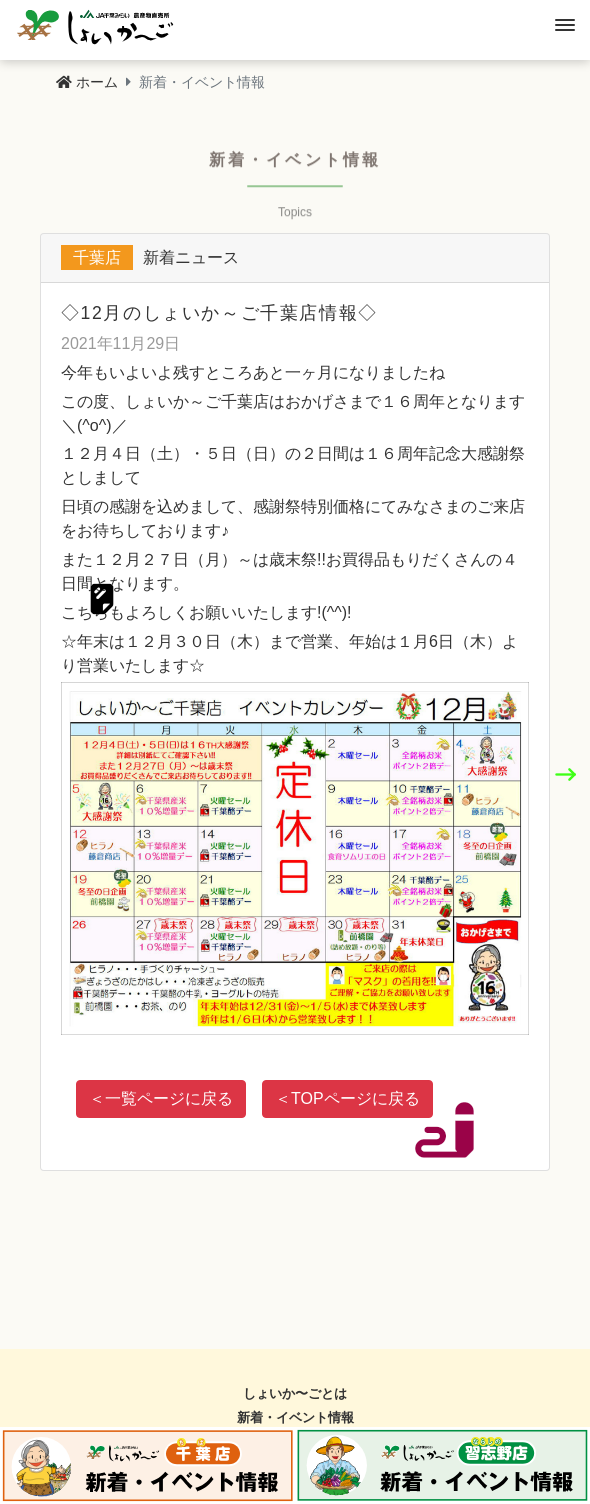 The width and height of the screenshot is (590, 1504). What do you see at coordinates (565, 774) in the screenshot?
I see `navigate to the next item or step` at bounding box center [565, 774].